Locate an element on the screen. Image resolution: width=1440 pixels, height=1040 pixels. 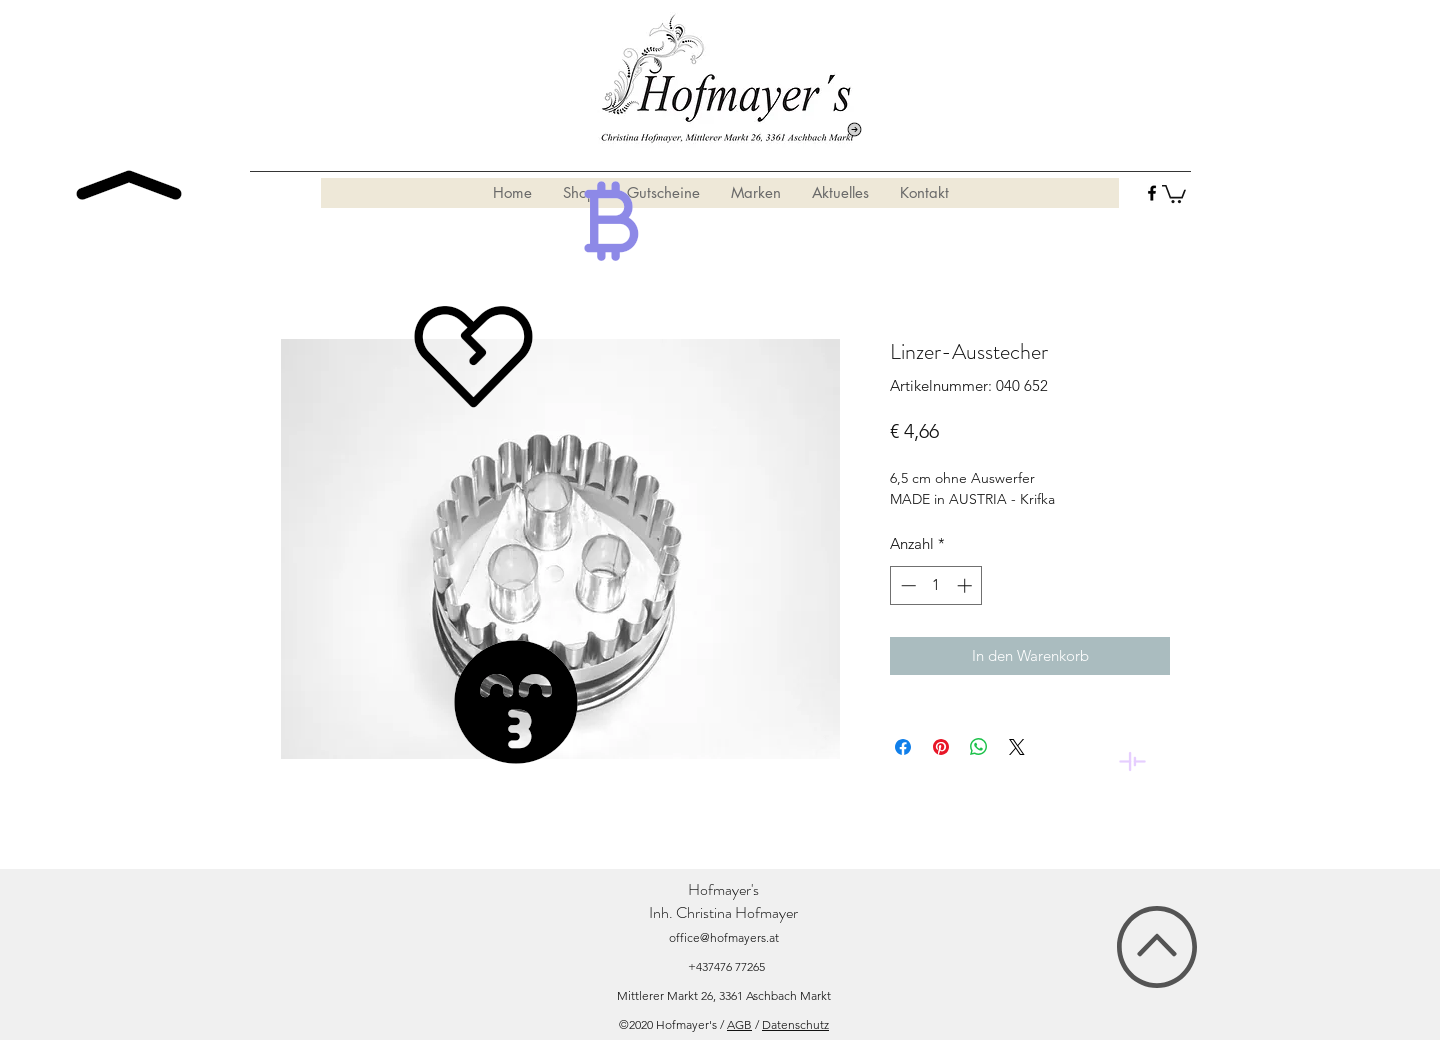
collapse or minimize a section is located at coordinates (129, 188).